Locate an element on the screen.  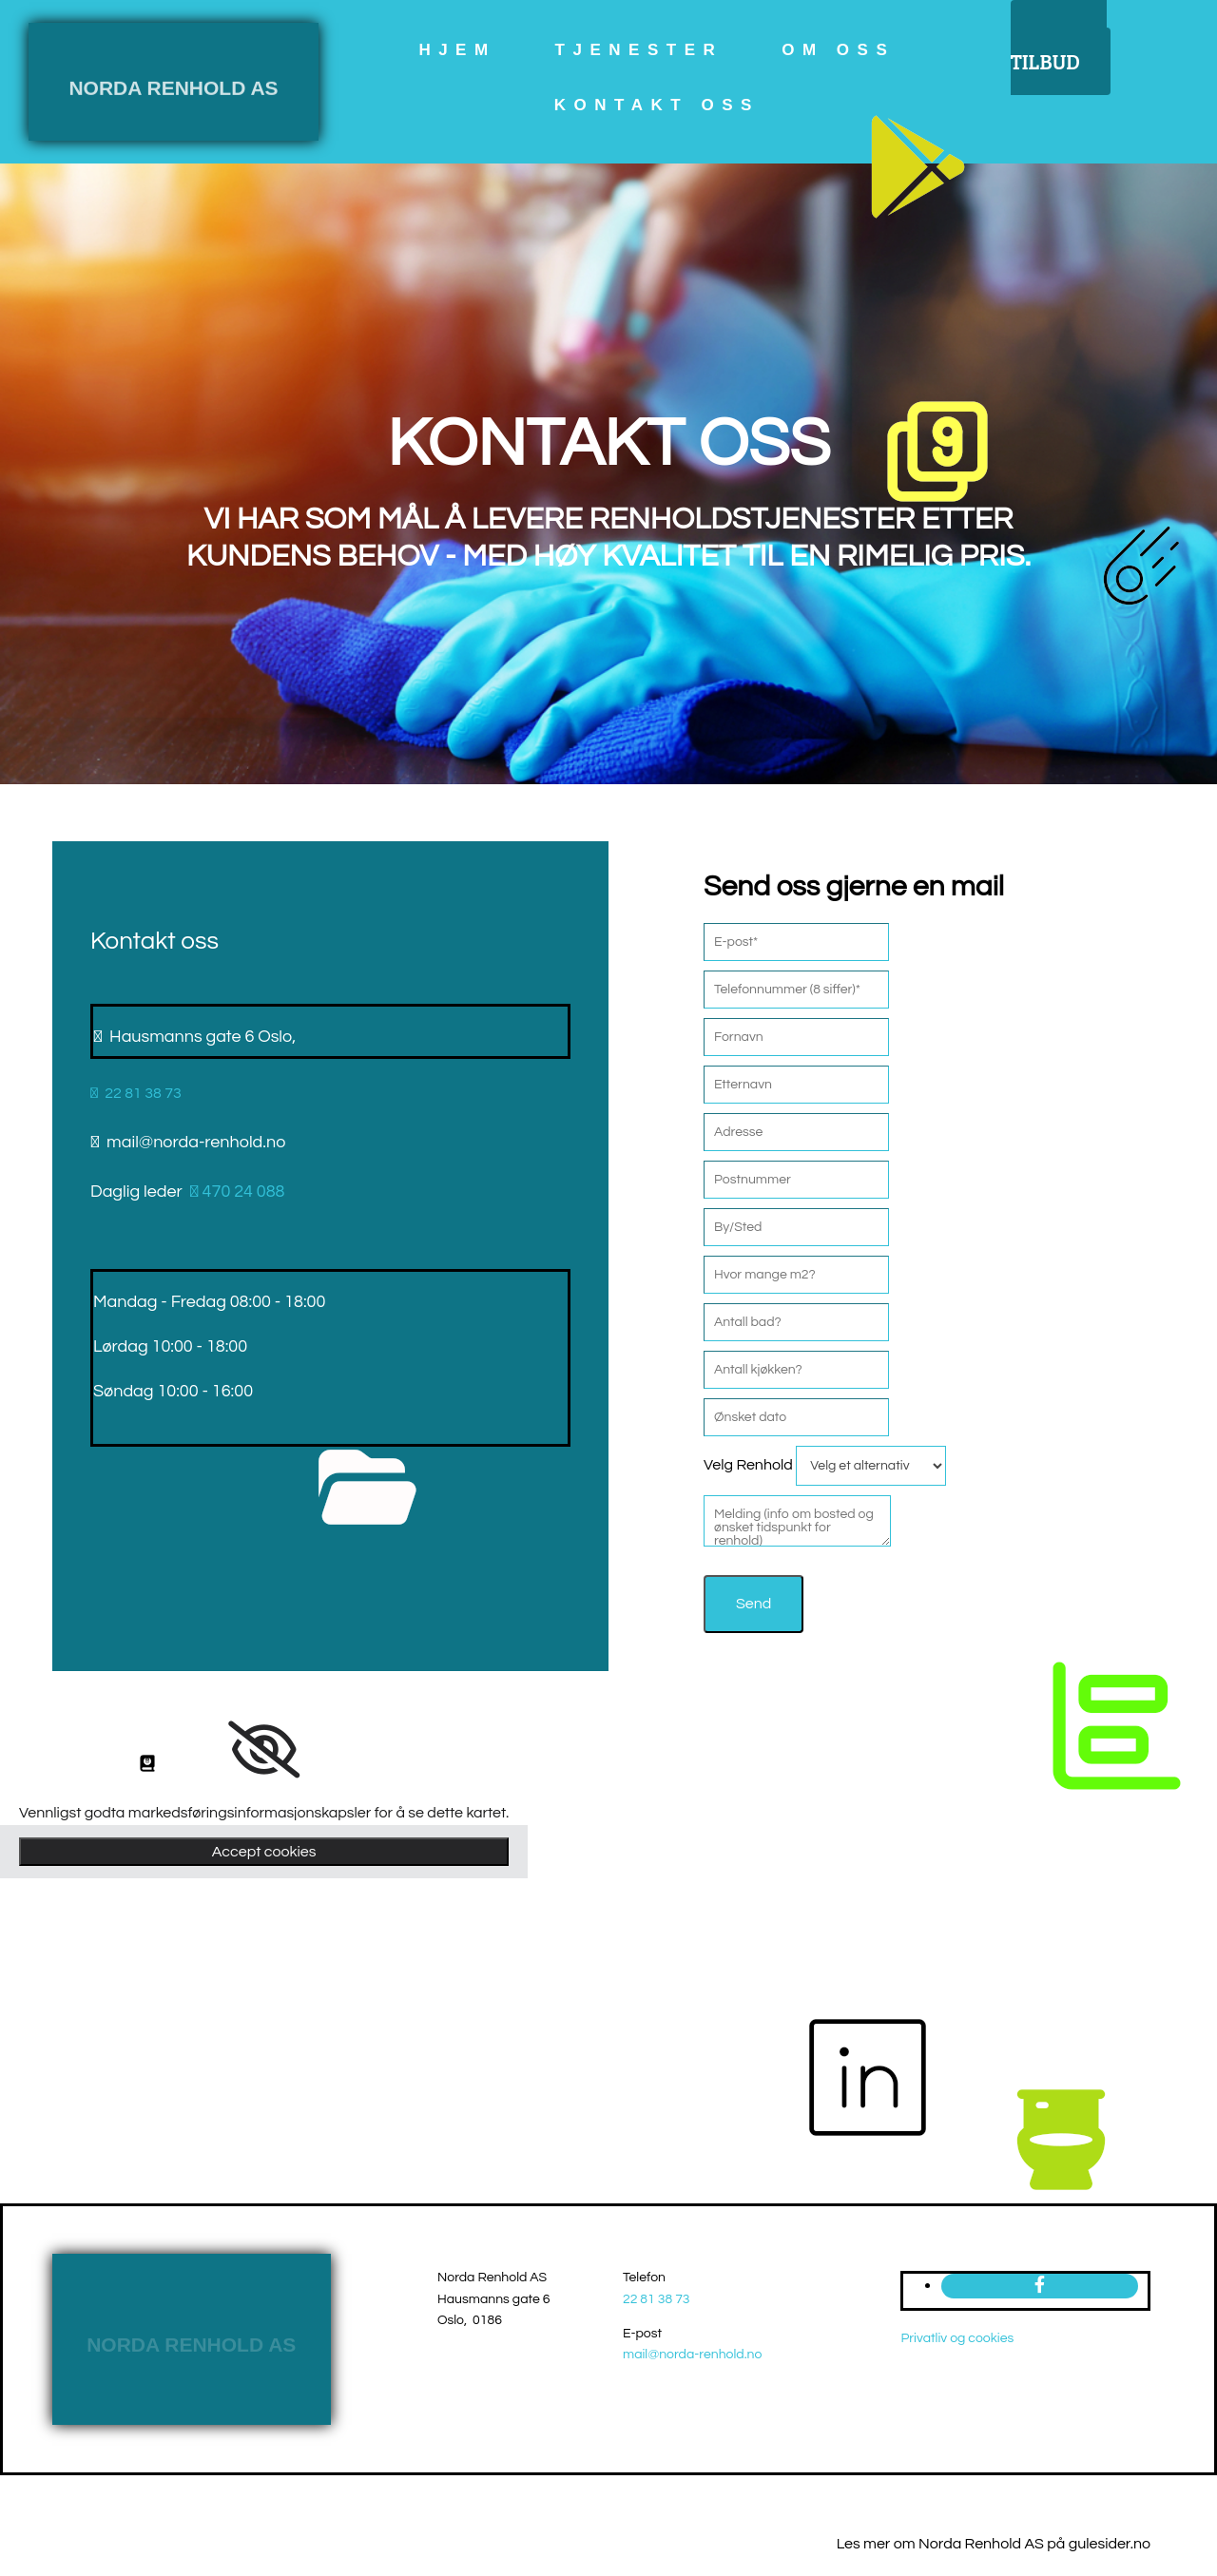
open the google play store is located at coordinates (918, 166).